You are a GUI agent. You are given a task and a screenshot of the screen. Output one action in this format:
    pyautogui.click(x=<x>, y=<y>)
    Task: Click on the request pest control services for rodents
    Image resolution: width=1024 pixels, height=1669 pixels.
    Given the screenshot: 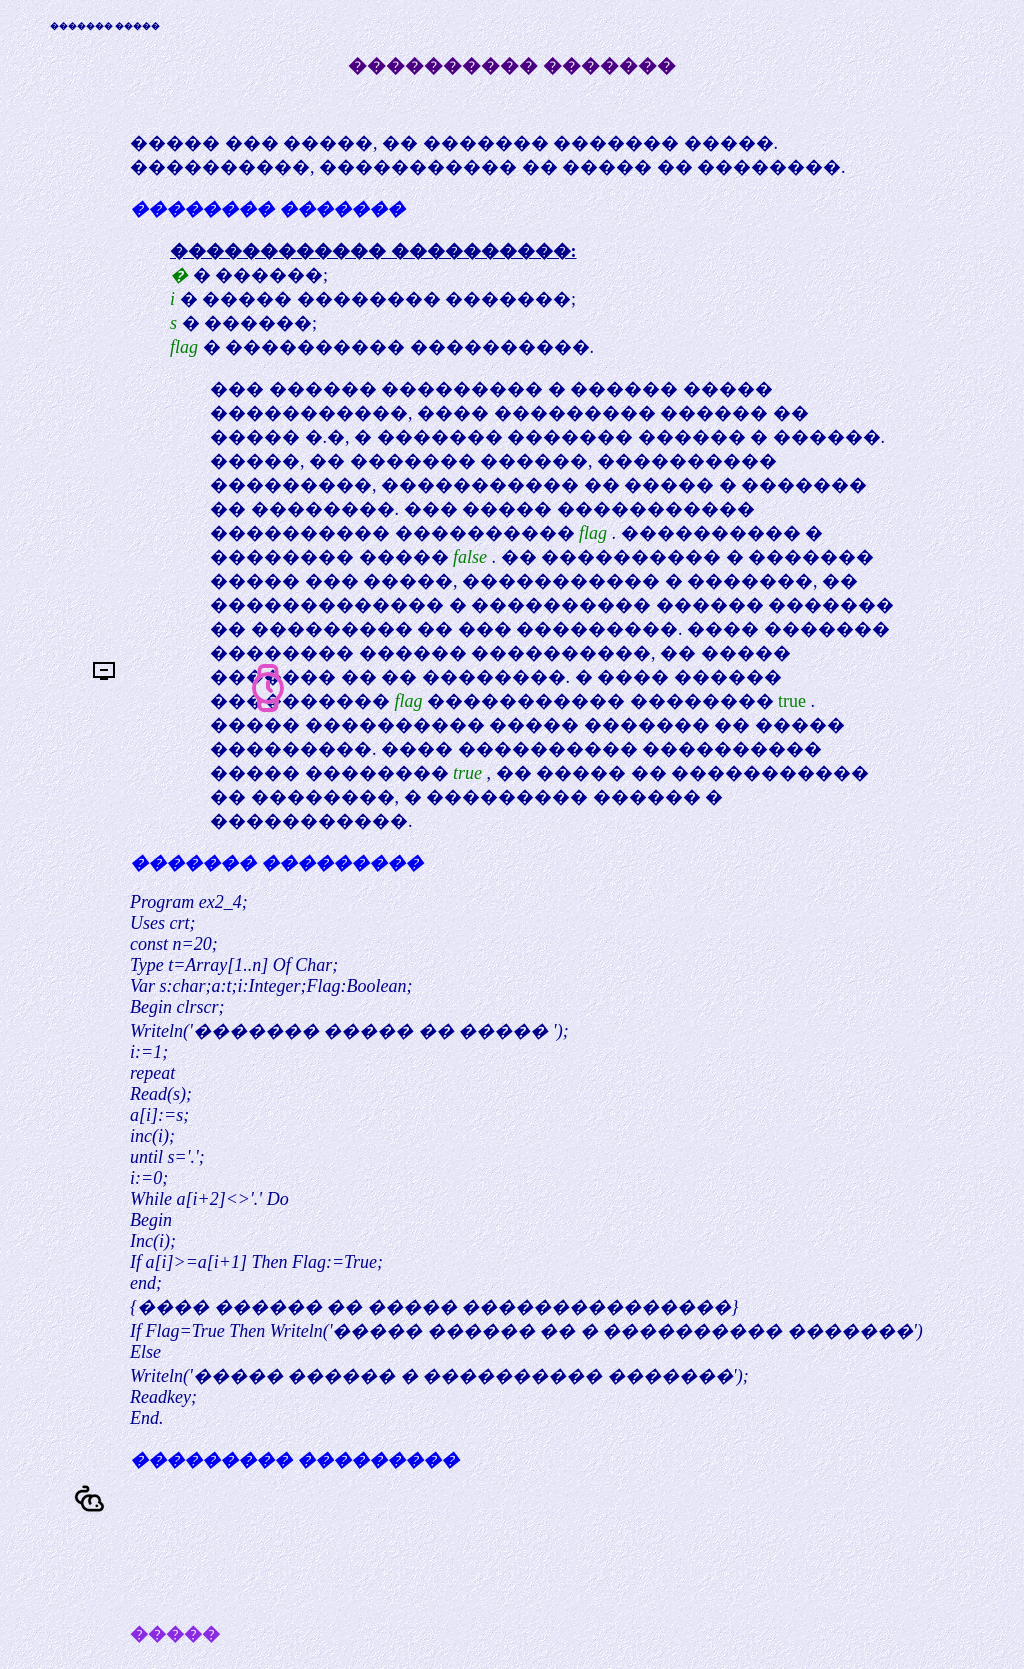 What is the action you would take?
    pyautogui.click(x=89, y=1498)
    